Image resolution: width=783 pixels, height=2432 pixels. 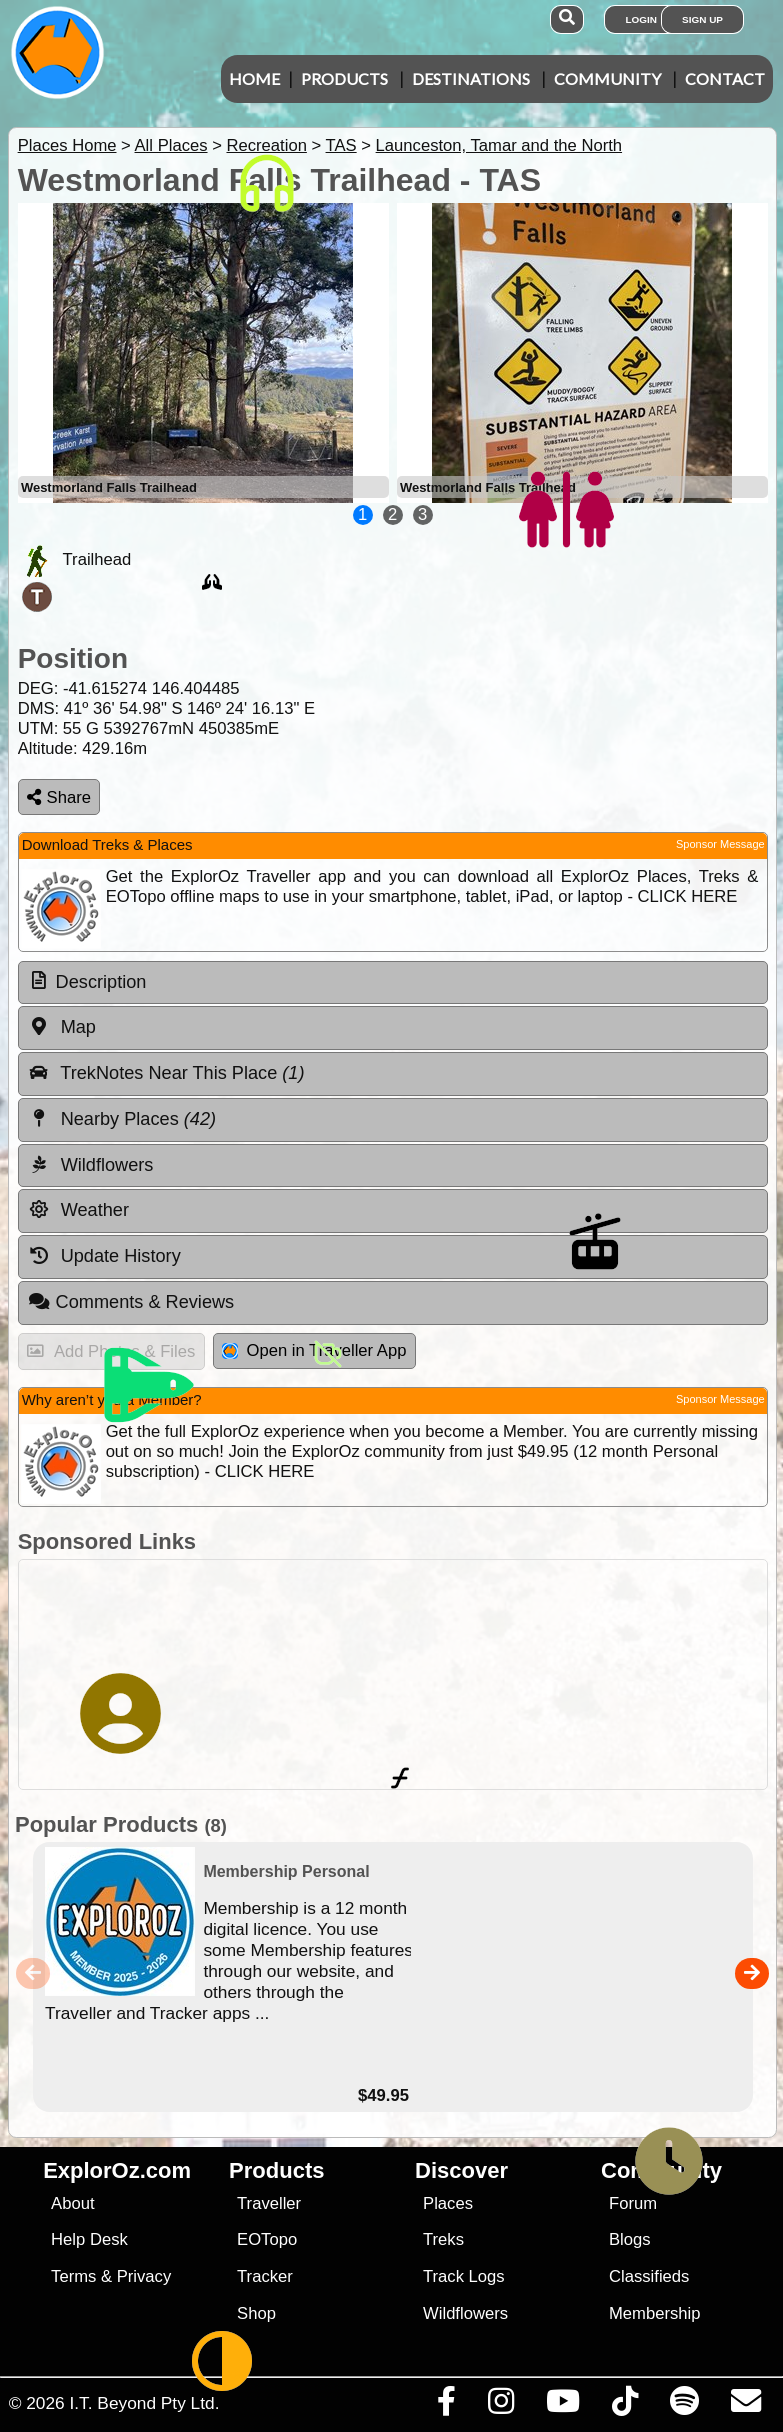 I want to click on express gratitude or thankfulness, so click(x=212, y=582).